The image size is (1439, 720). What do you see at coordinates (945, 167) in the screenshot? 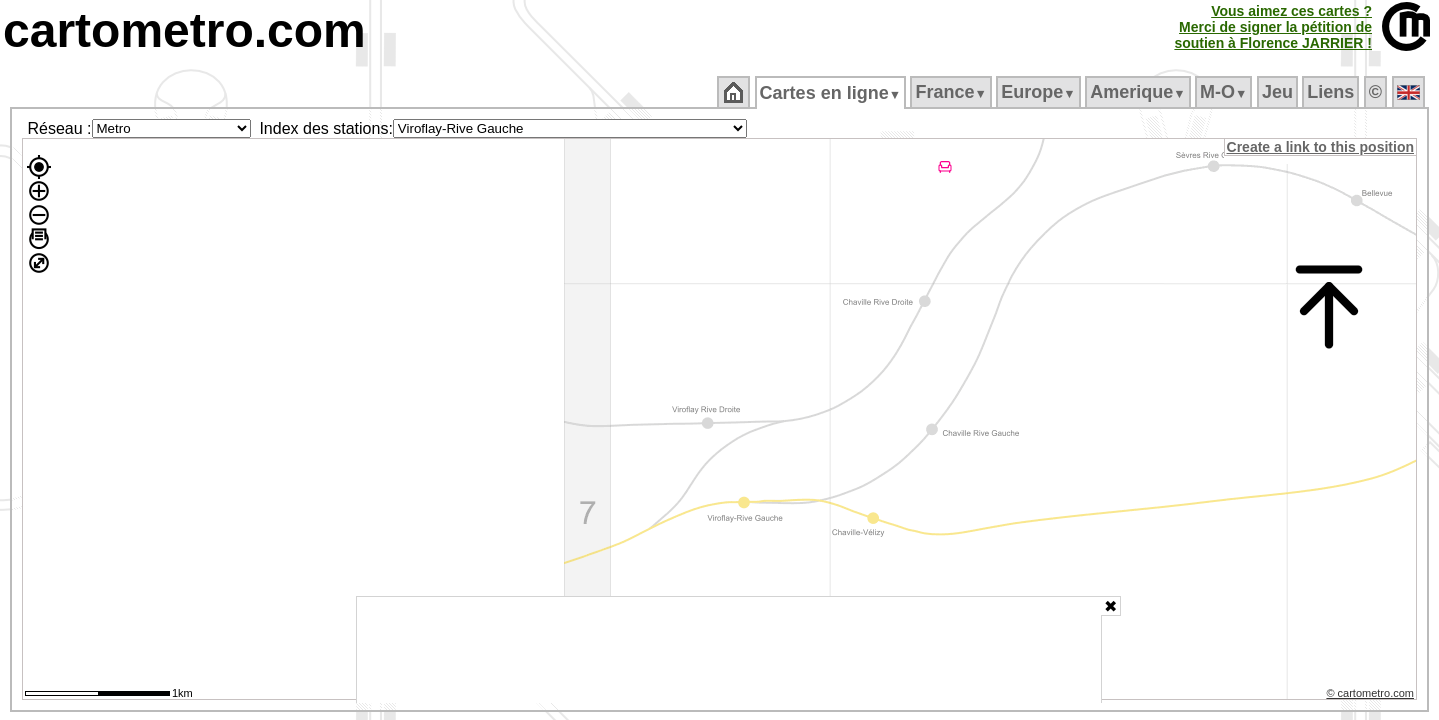
I see `browse furniture or home decor items` at bounding box center [945, 167].